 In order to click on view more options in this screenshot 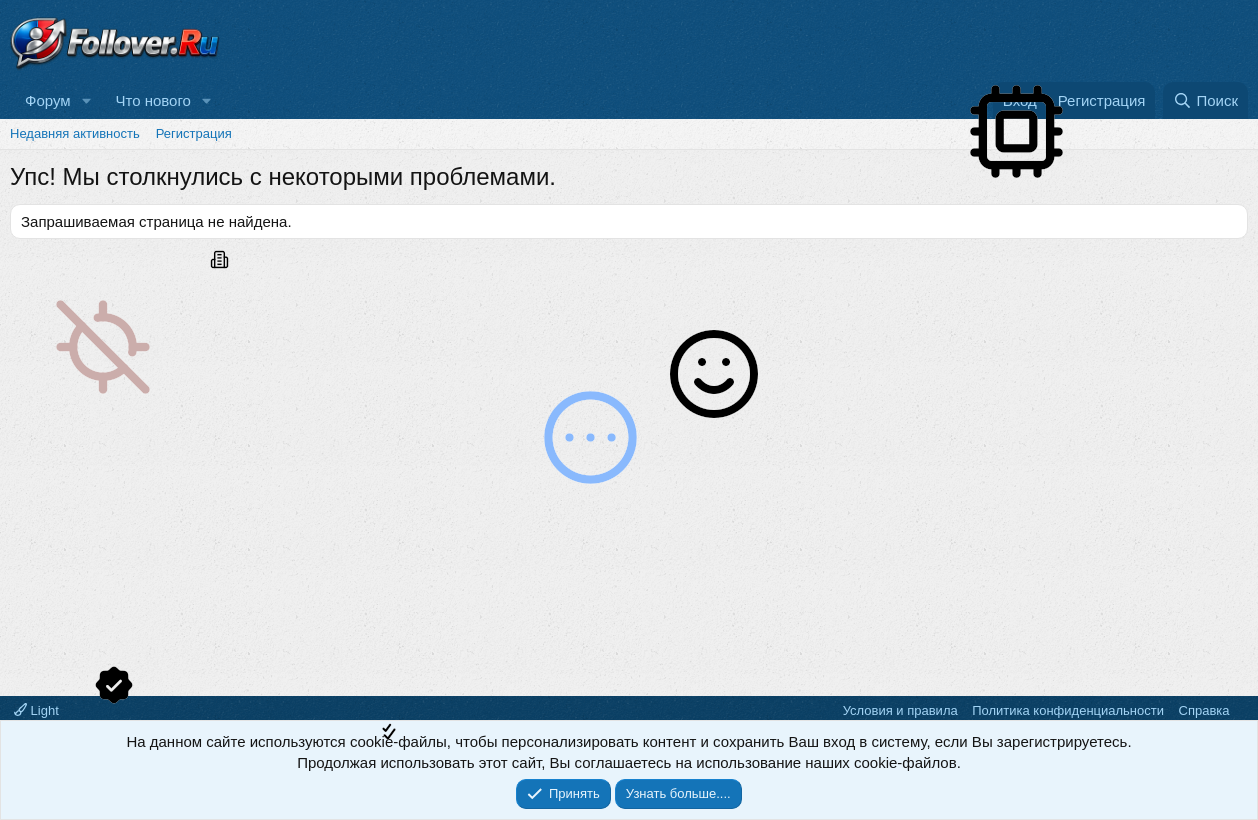, I will do `click(590, 437)`.